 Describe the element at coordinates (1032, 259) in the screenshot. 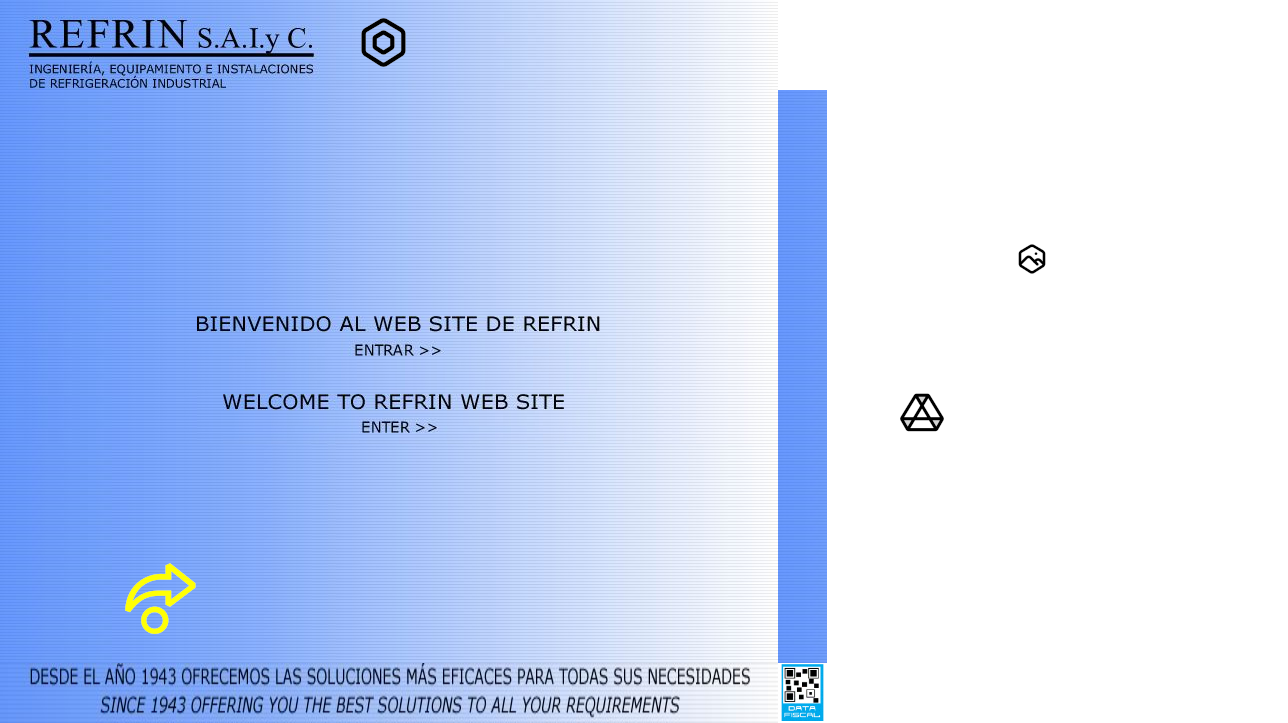

I see `view photos in hexagonal frame` at that location.